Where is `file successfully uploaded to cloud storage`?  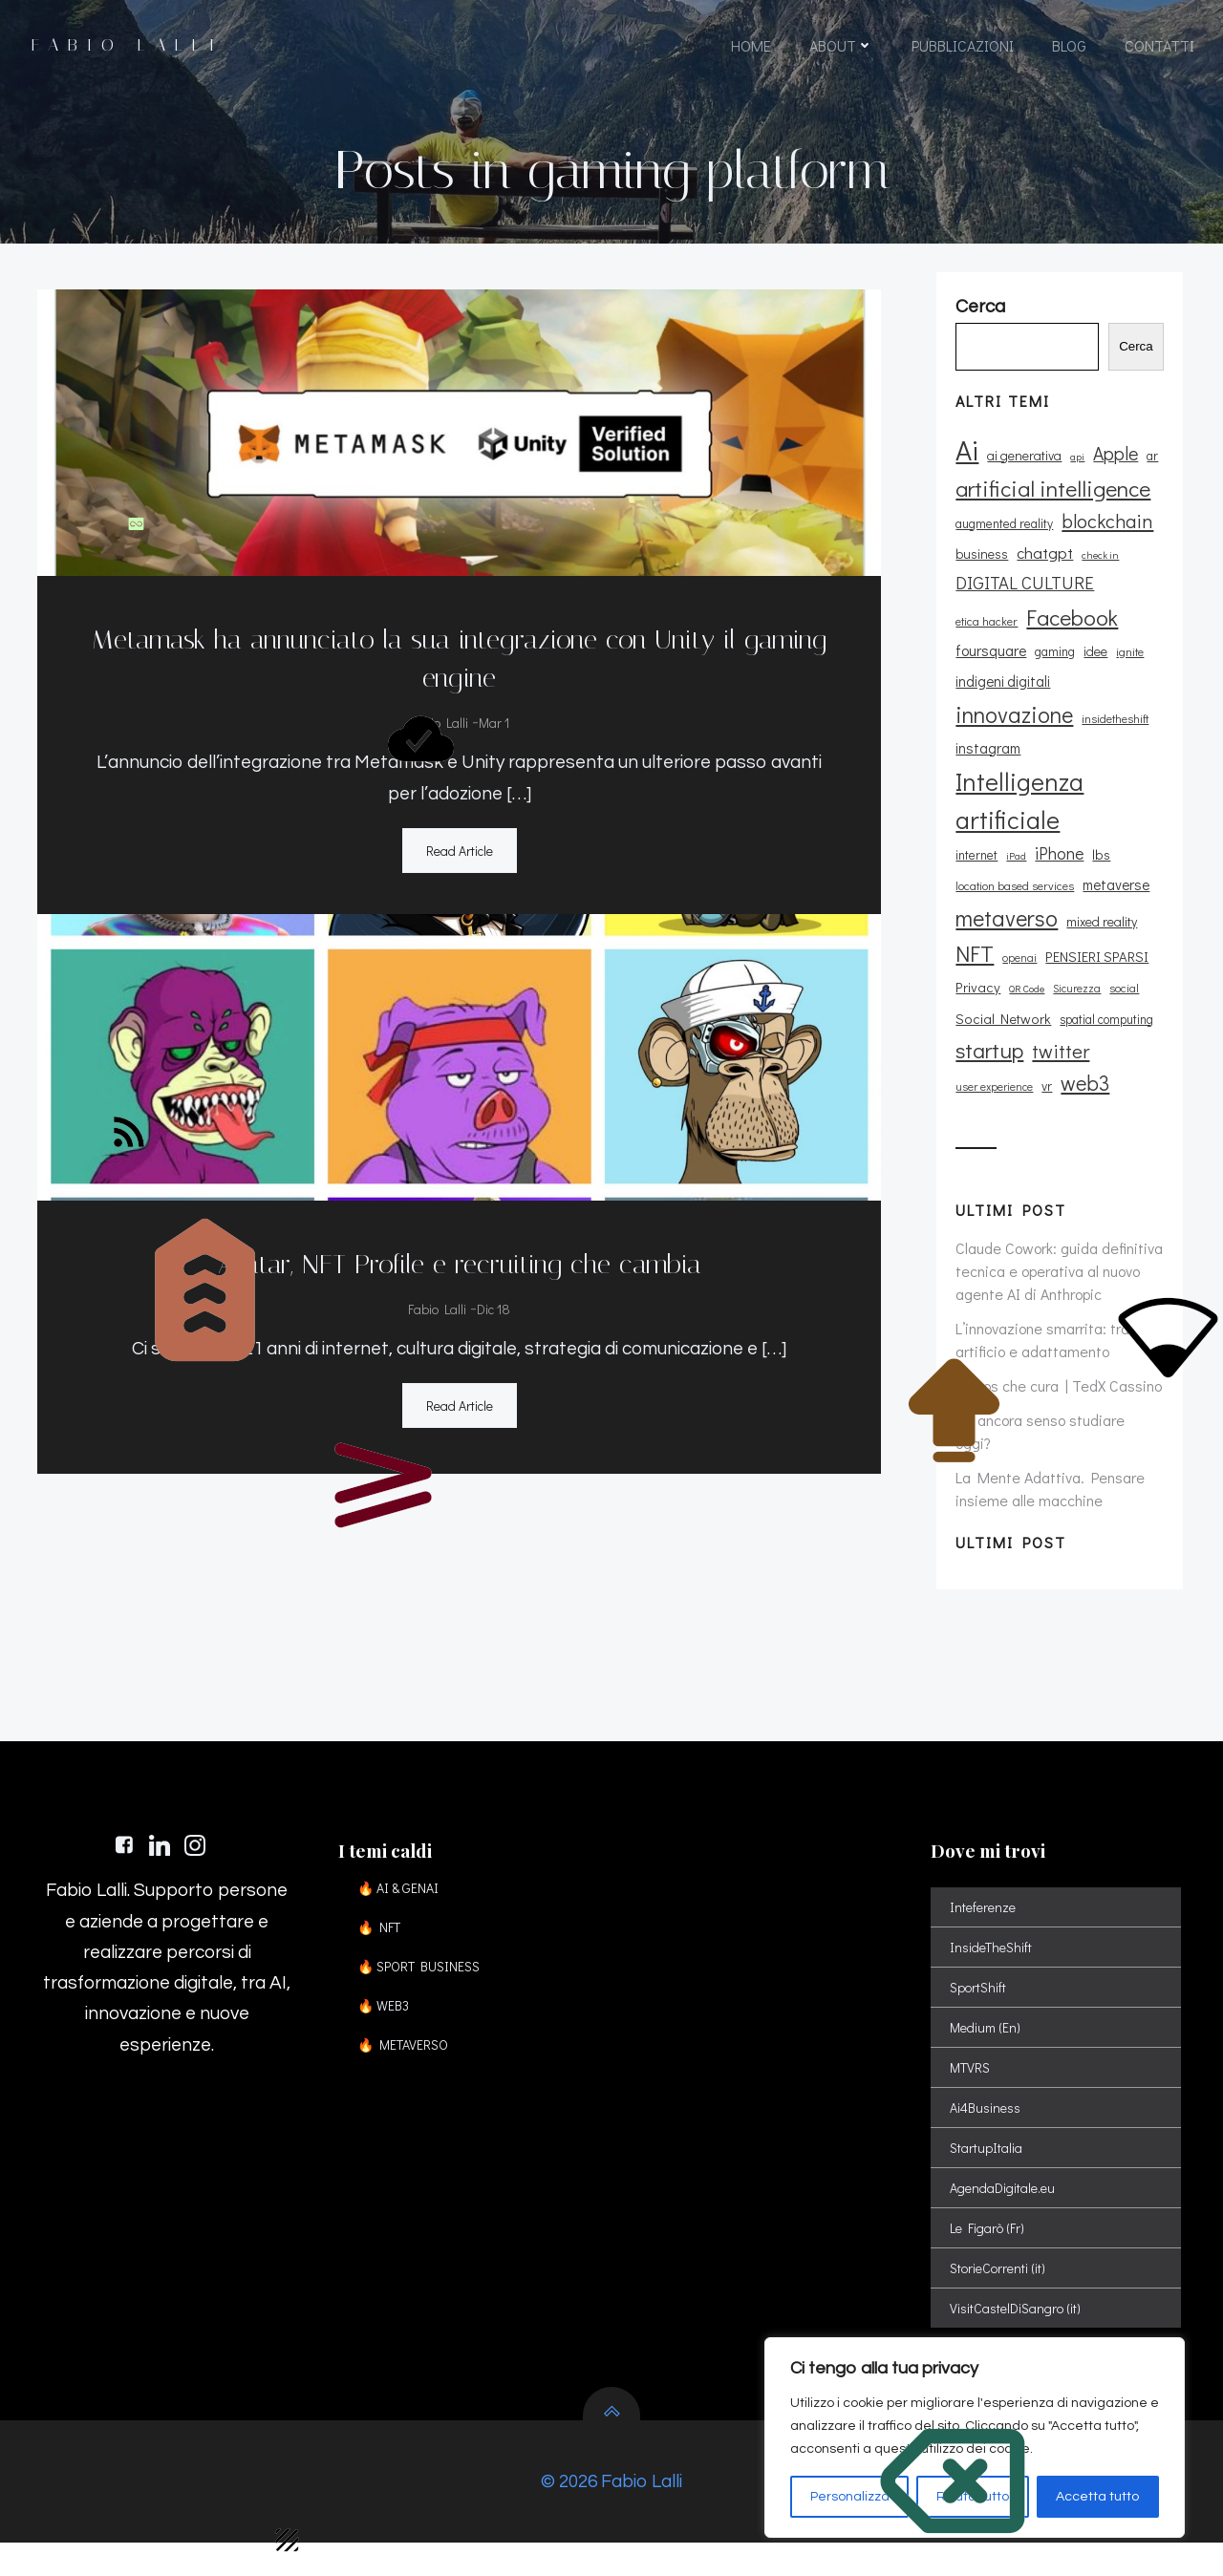 file successfully uploaded to cloud storage is located at coordinates (420, 738).